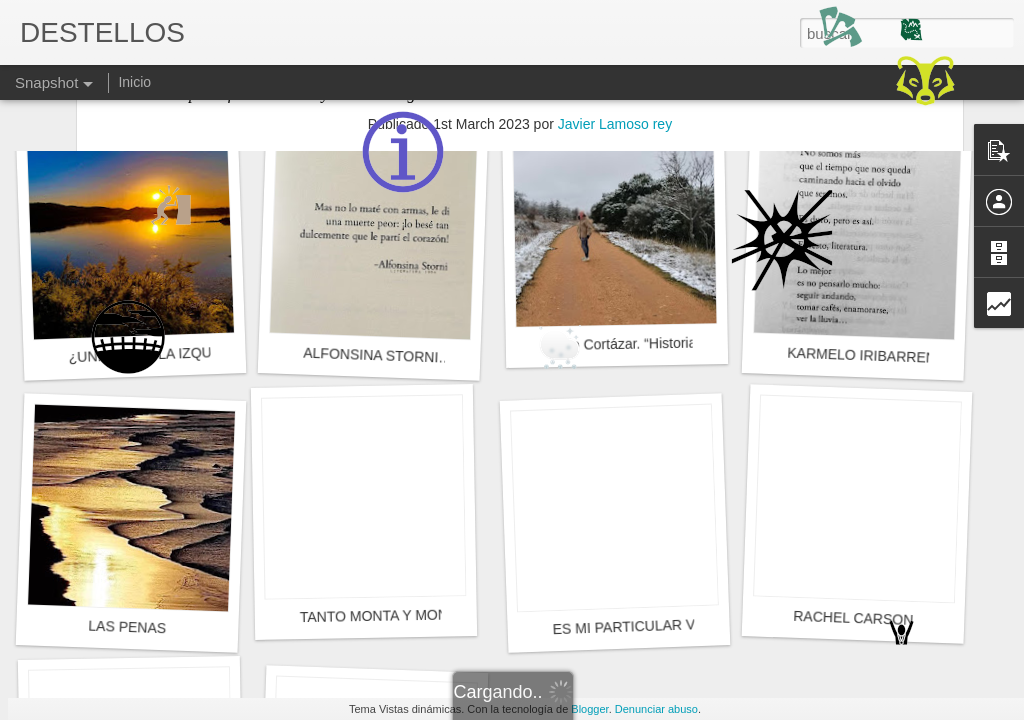  What do you see at coordinates (560, 347) in the screenshot?
I see `indicates snowy weather conditions at night` at bounding box center [560, 347].